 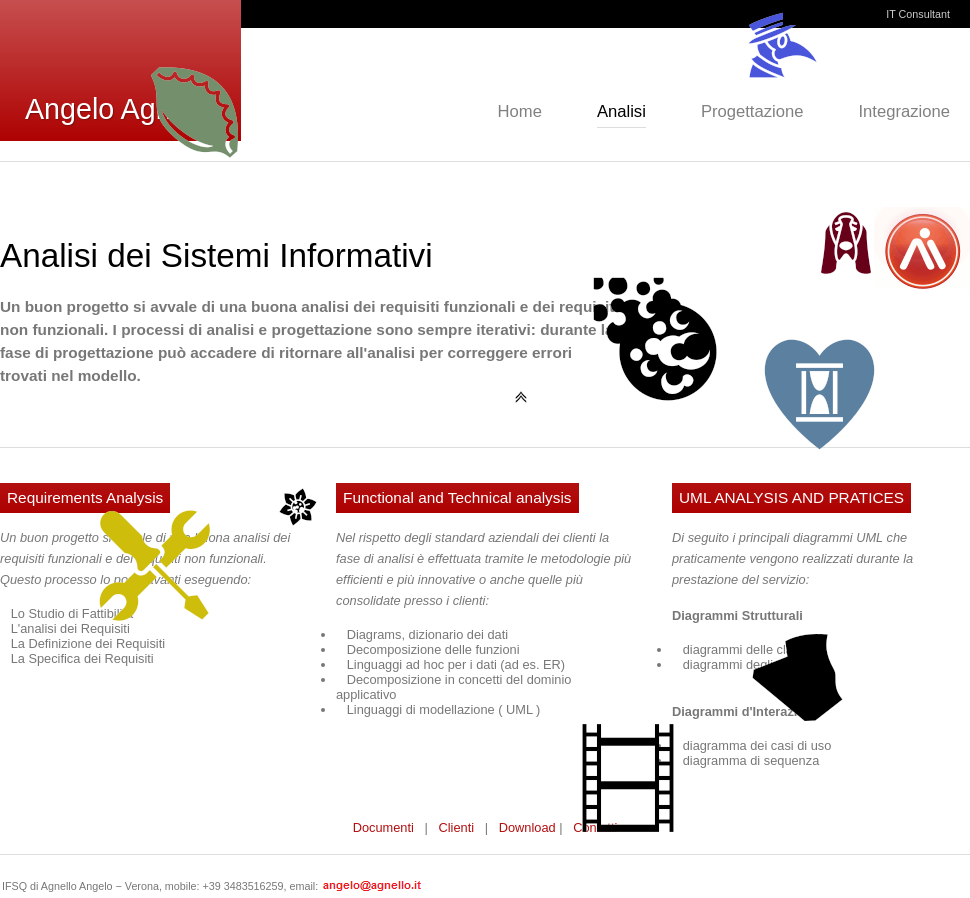 I want to click on access video or movie content, so click(x=628, y=778).